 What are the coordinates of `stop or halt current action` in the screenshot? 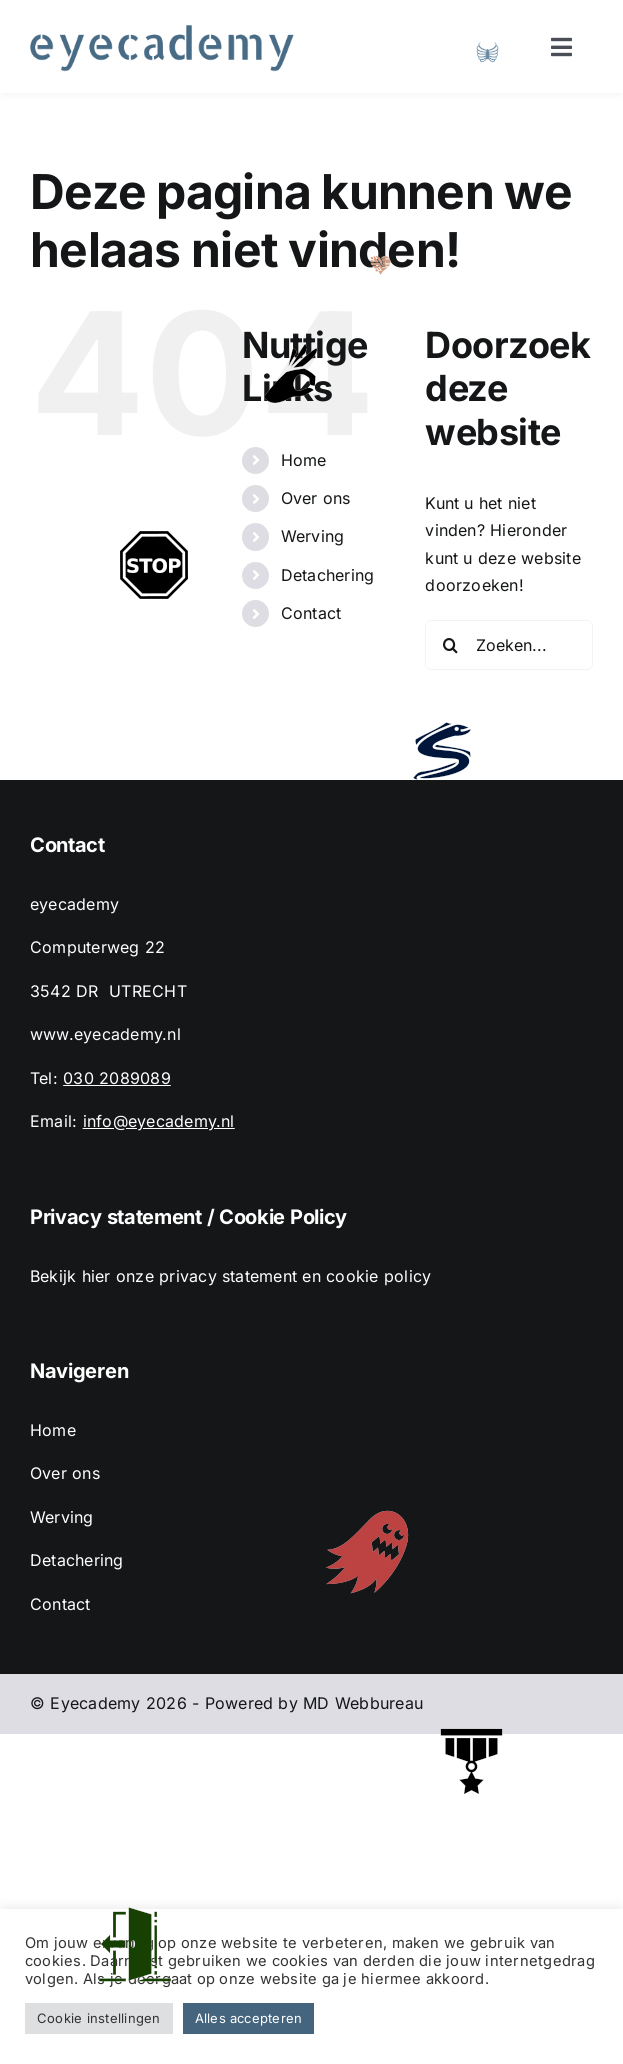 It's located at (154, 565).